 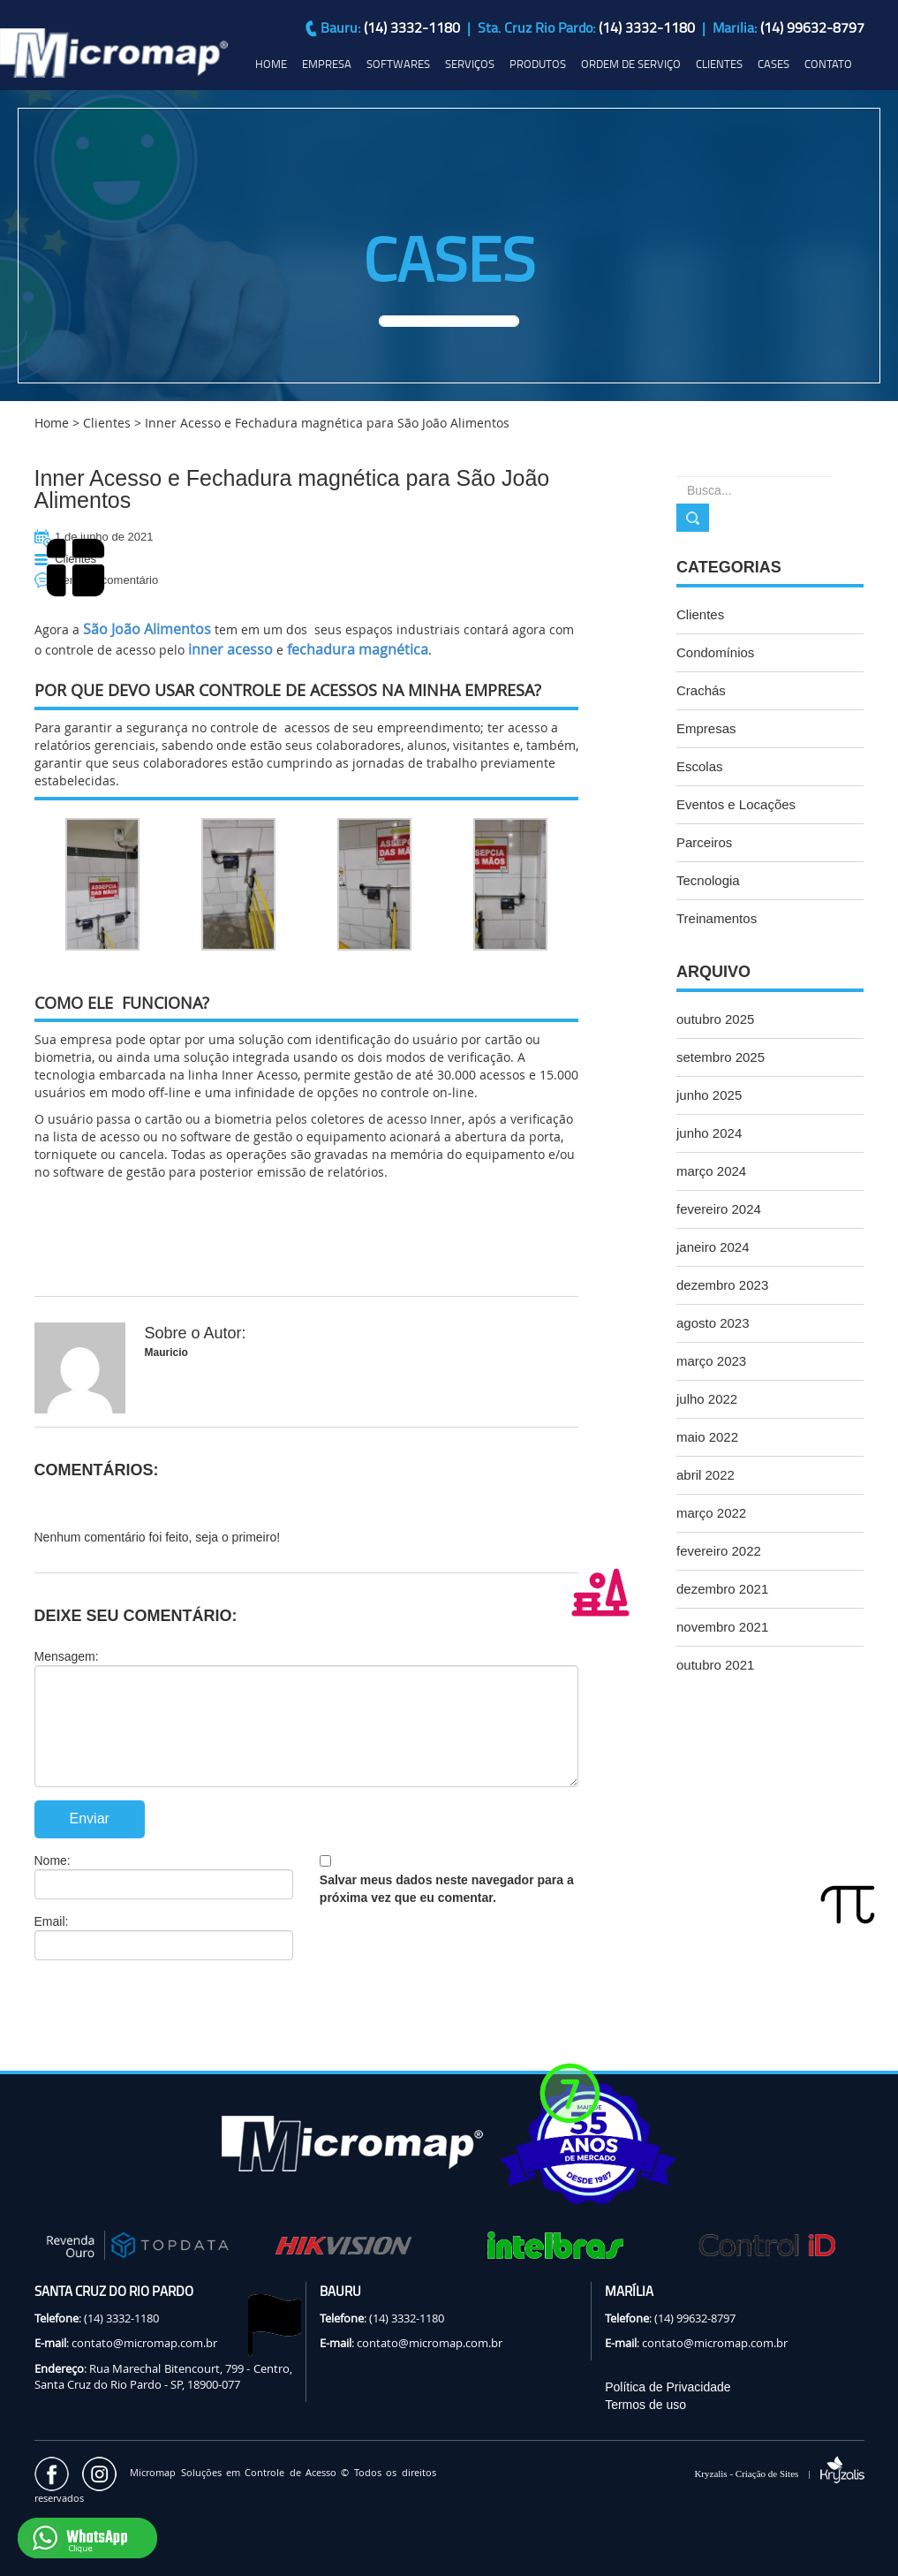 What do you see at coordinates (849, 1904) in the screenshot?
I see `access mathematical constants or formulas` at bounding box center [849, 1904].